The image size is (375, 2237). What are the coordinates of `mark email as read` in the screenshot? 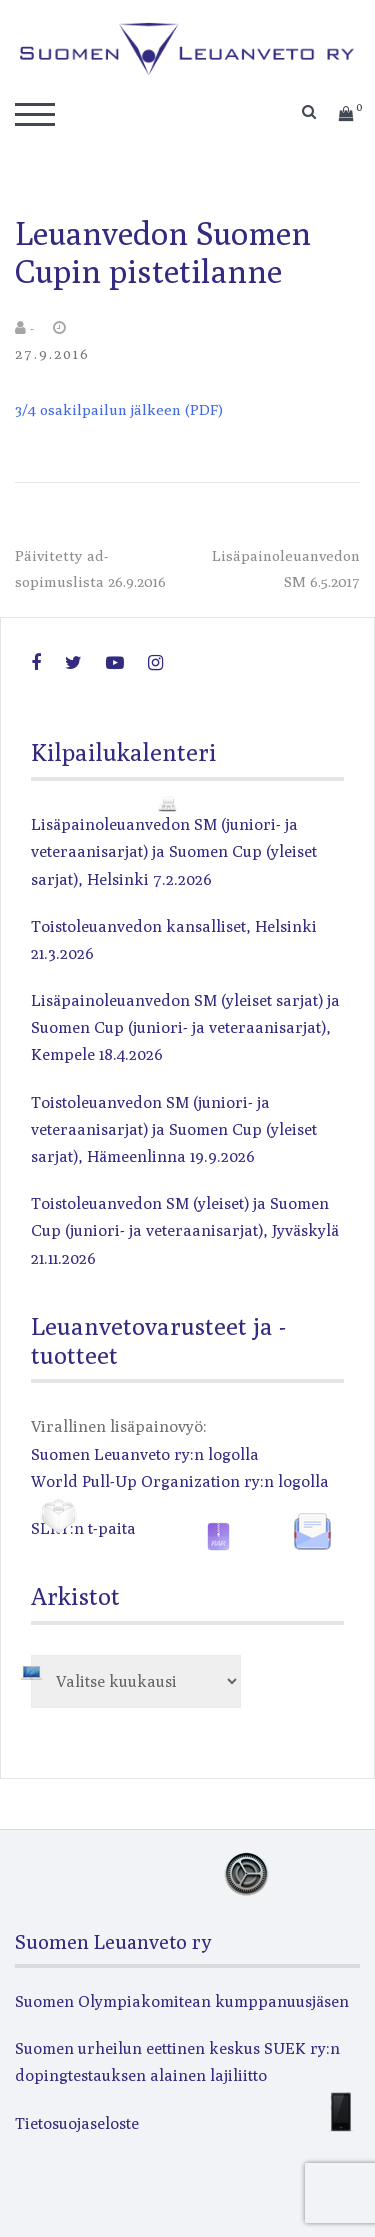 It's located at (312, 1532).